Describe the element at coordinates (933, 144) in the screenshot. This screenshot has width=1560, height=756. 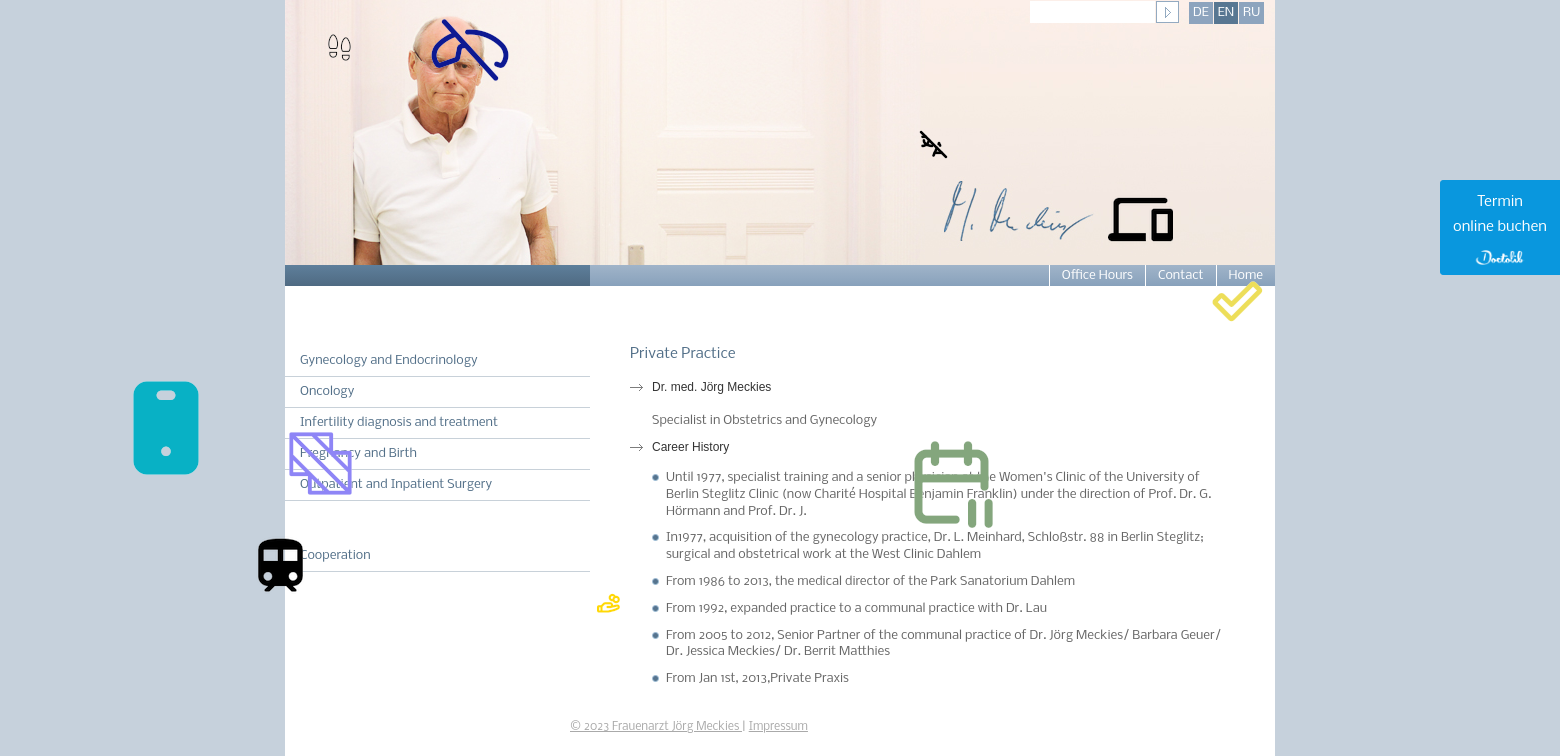
I see `disable translation or language features` at that location.